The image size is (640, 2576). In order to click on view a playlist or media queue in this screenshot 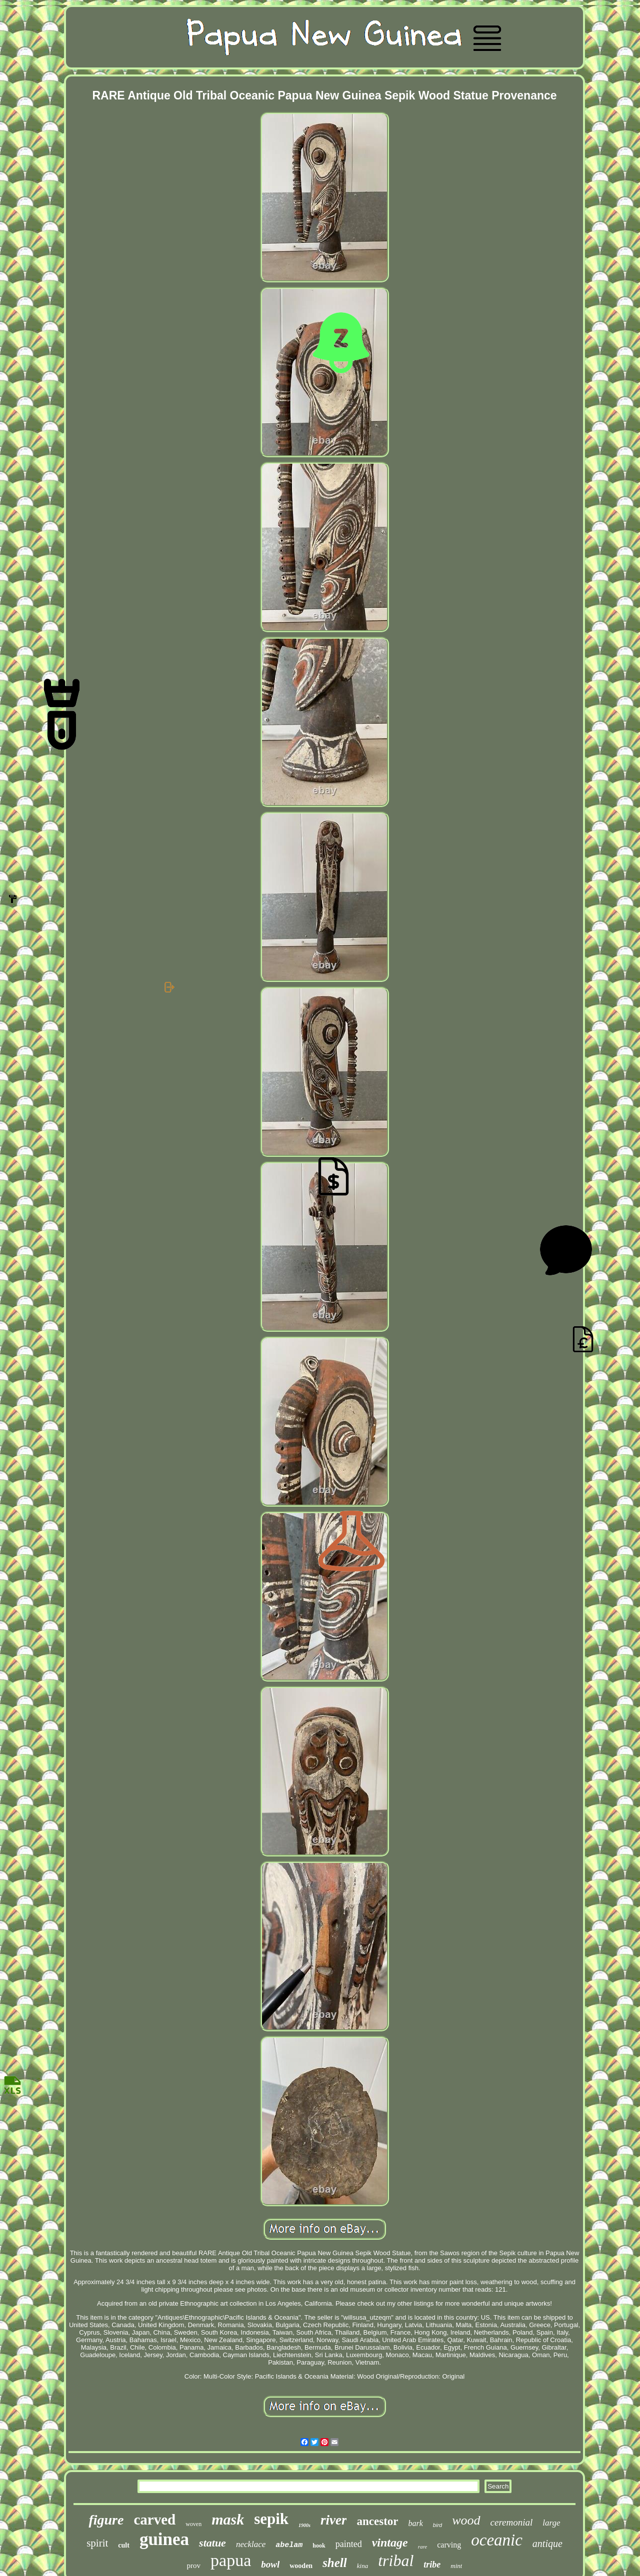, I will do `click(487, 38)`.